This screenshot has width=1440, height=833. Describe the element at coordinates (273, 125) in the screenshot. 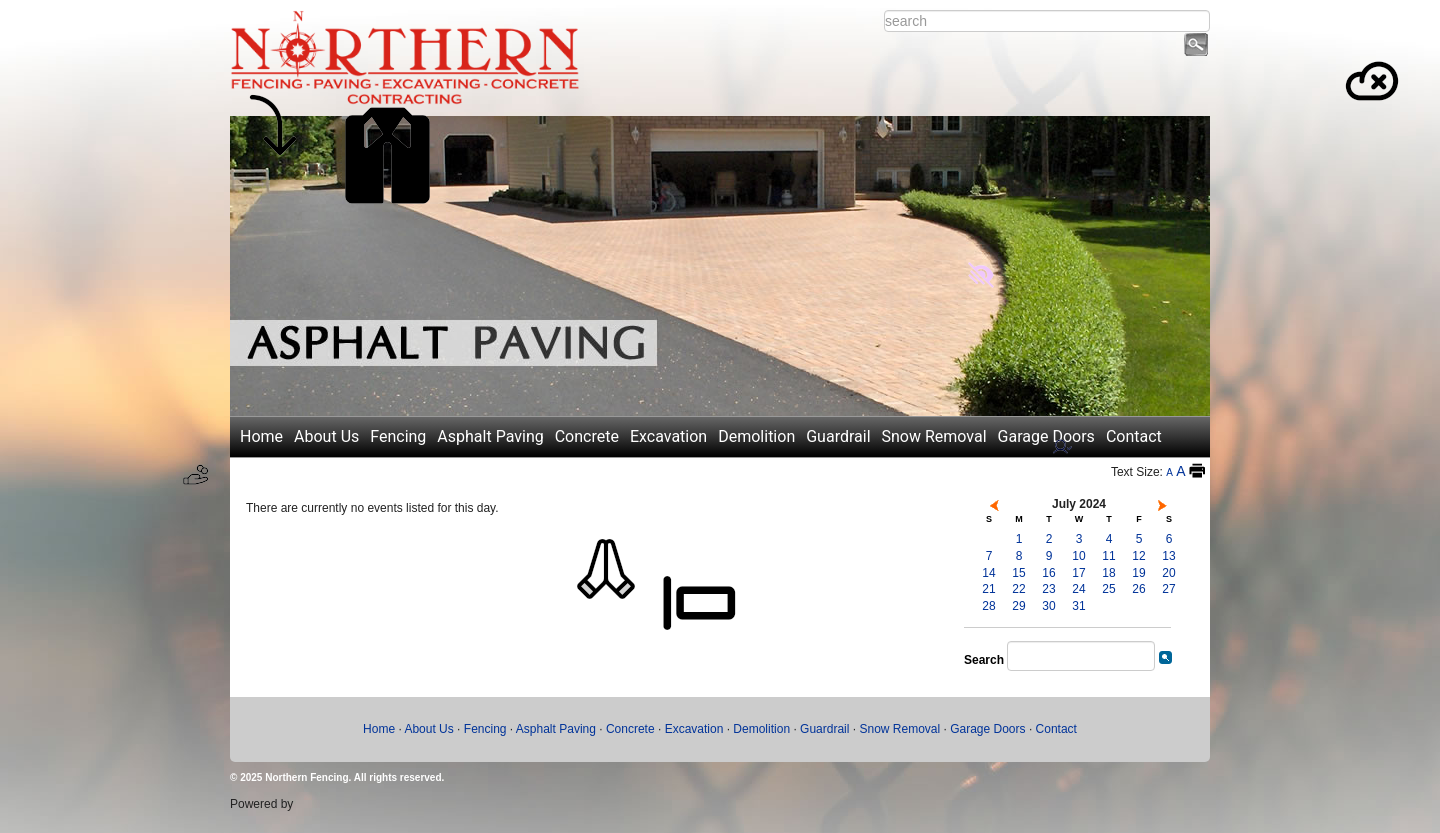

I see `redirect or forward content downward` at that location.